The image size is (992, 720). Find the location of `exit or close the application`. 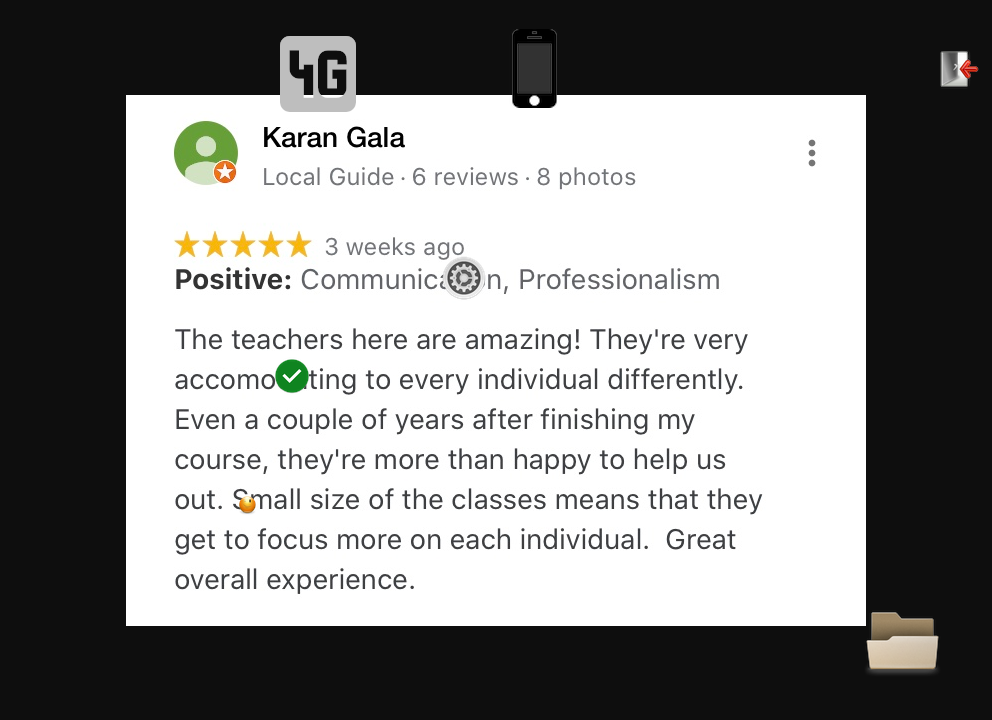

exit or close the application is located at coordinates (959, 69).